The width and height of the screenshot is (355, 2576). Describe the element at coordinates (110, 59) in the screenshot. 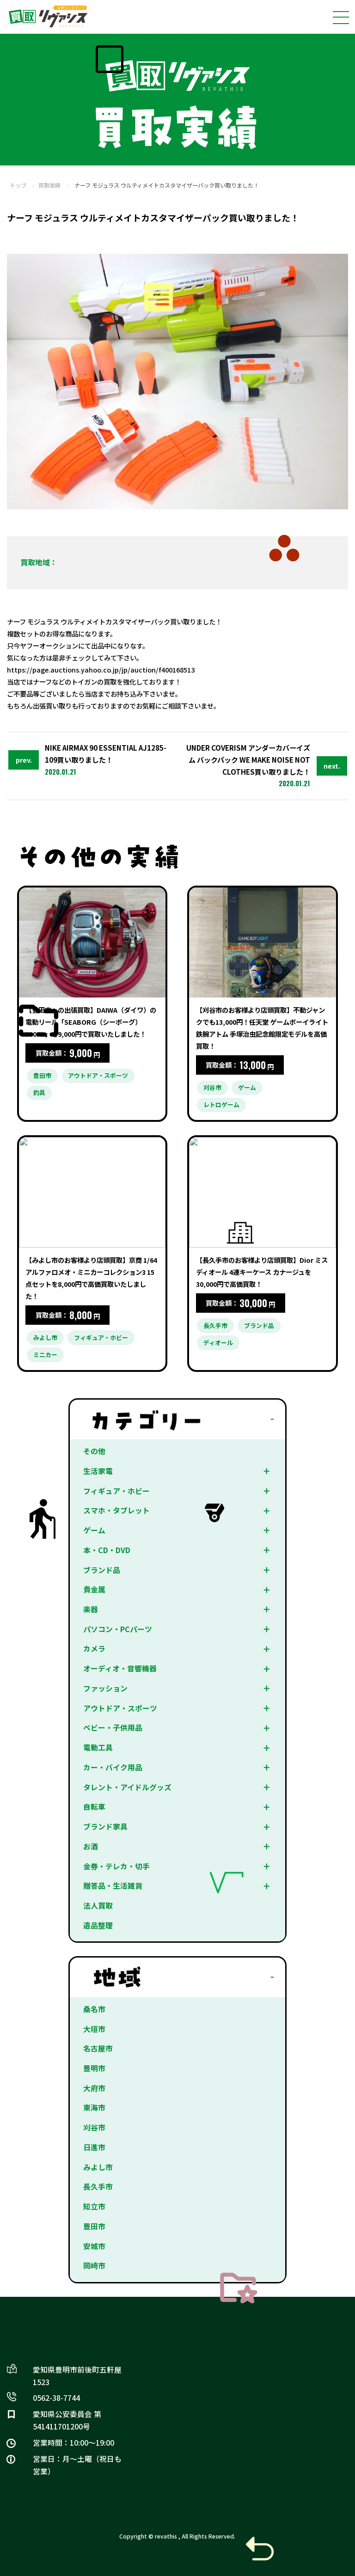

I see `stop or halt media playback` at that location.